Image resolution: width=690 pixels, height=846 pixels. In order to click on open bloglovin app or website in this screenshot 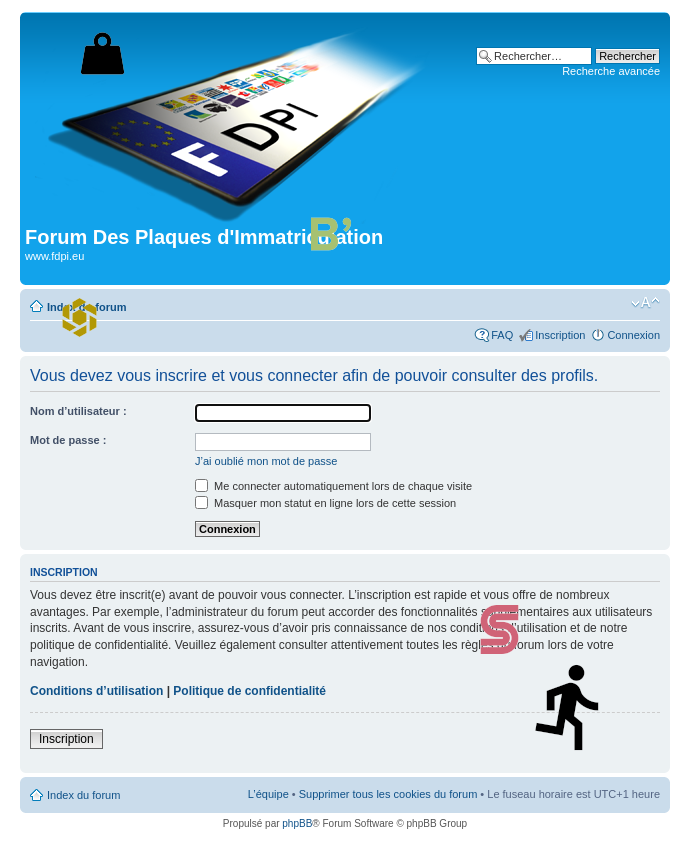, I will do `click(331, 234)`.